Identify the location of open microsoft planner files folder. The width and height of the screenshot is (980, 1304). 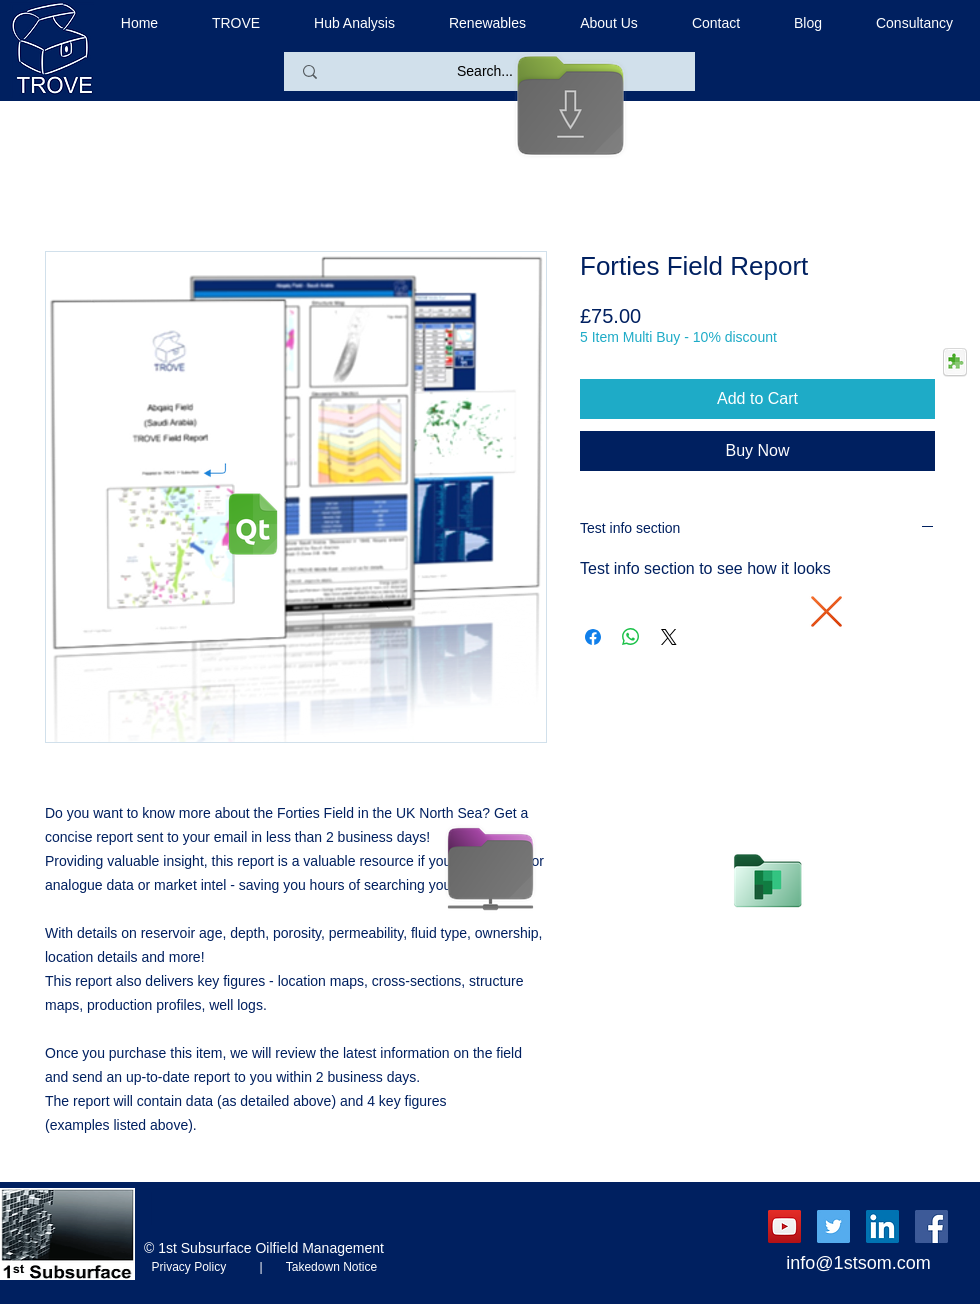
(767, 882).